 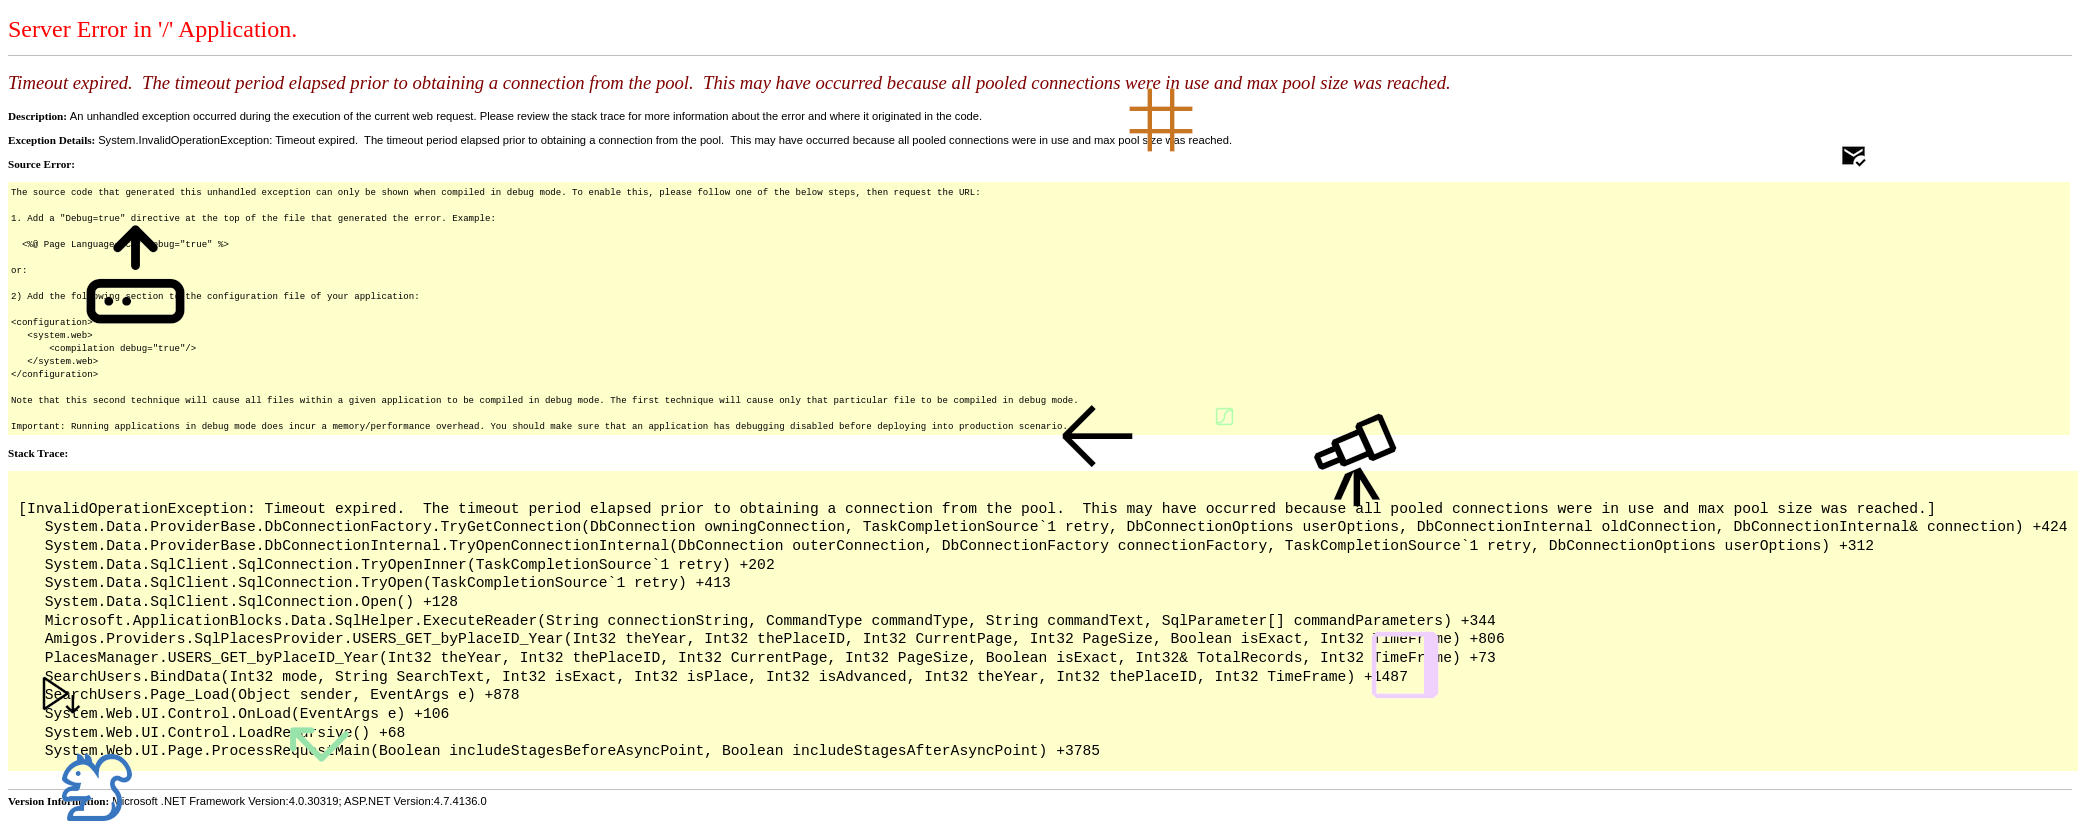 I want to click on go back to previous step, so click(x=319, y=742).